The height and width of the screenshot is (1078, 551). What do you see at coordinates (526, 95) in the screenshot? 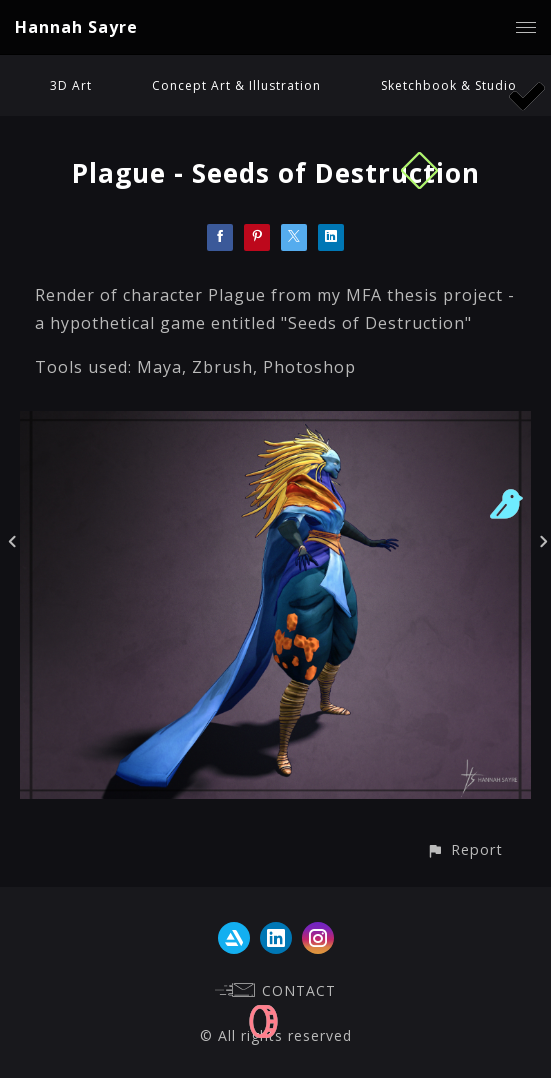
I see `confirm or submit an action` at bounding box center [526, 95].